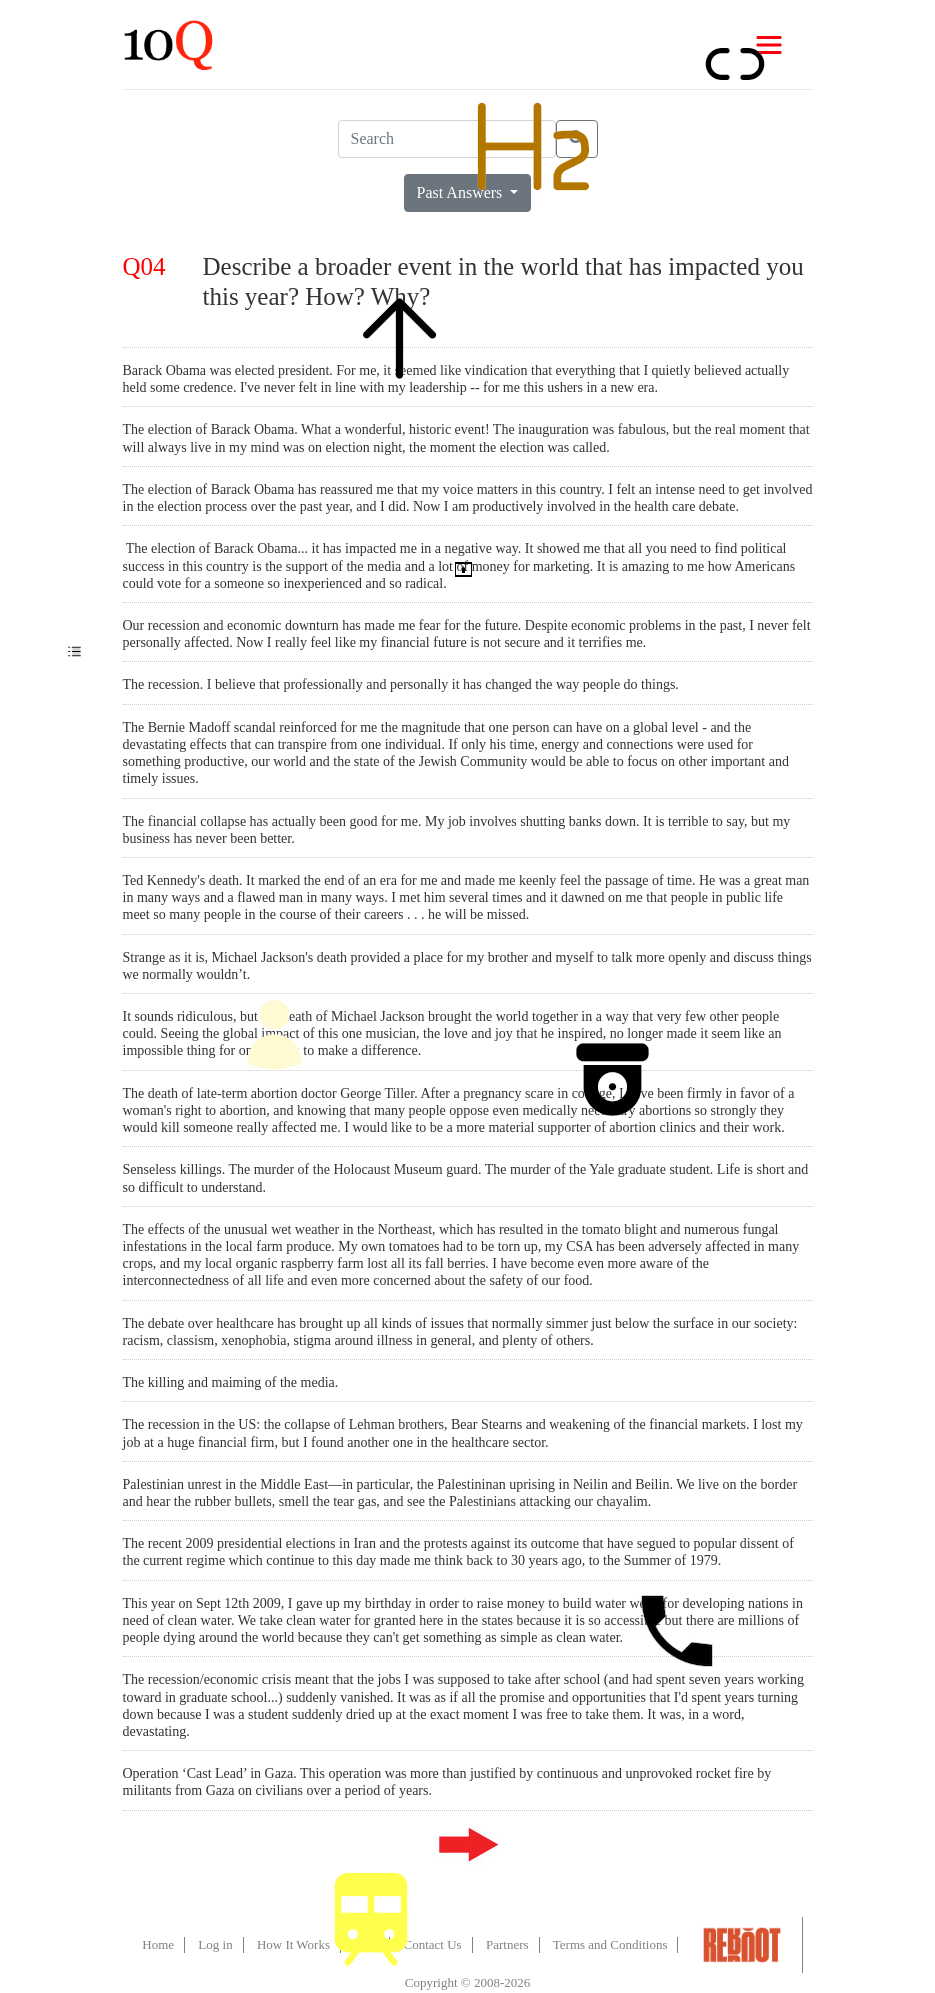 The height and width of the screenshot is (1993, 935). I want to click on move item up in a list, so click(399, 338).